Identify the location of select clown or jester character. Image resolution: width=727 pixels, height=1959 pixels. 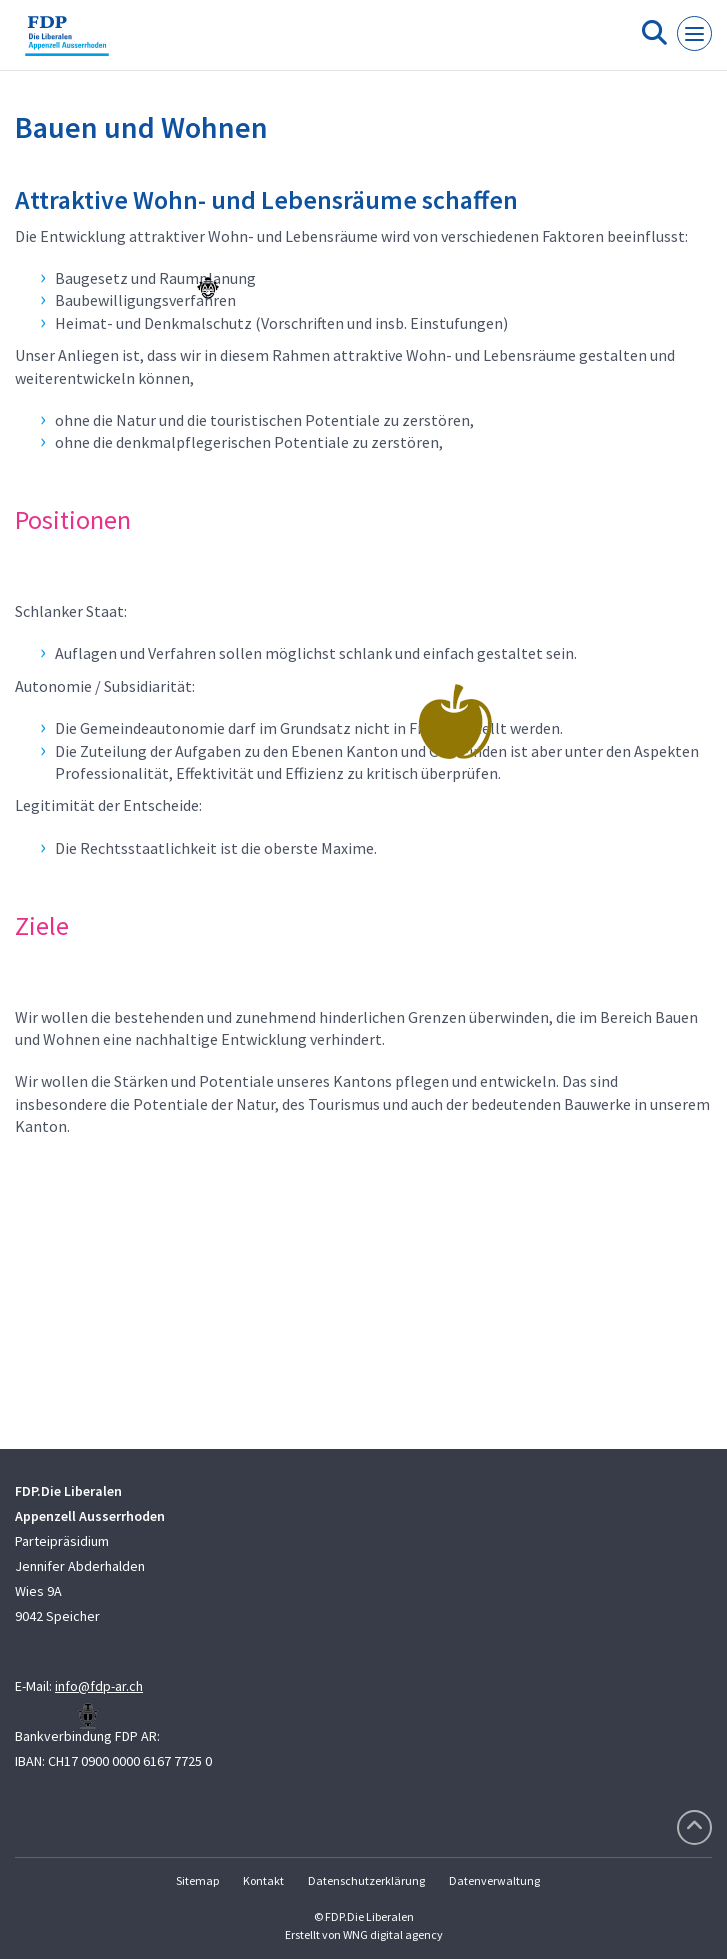
(208, 288).